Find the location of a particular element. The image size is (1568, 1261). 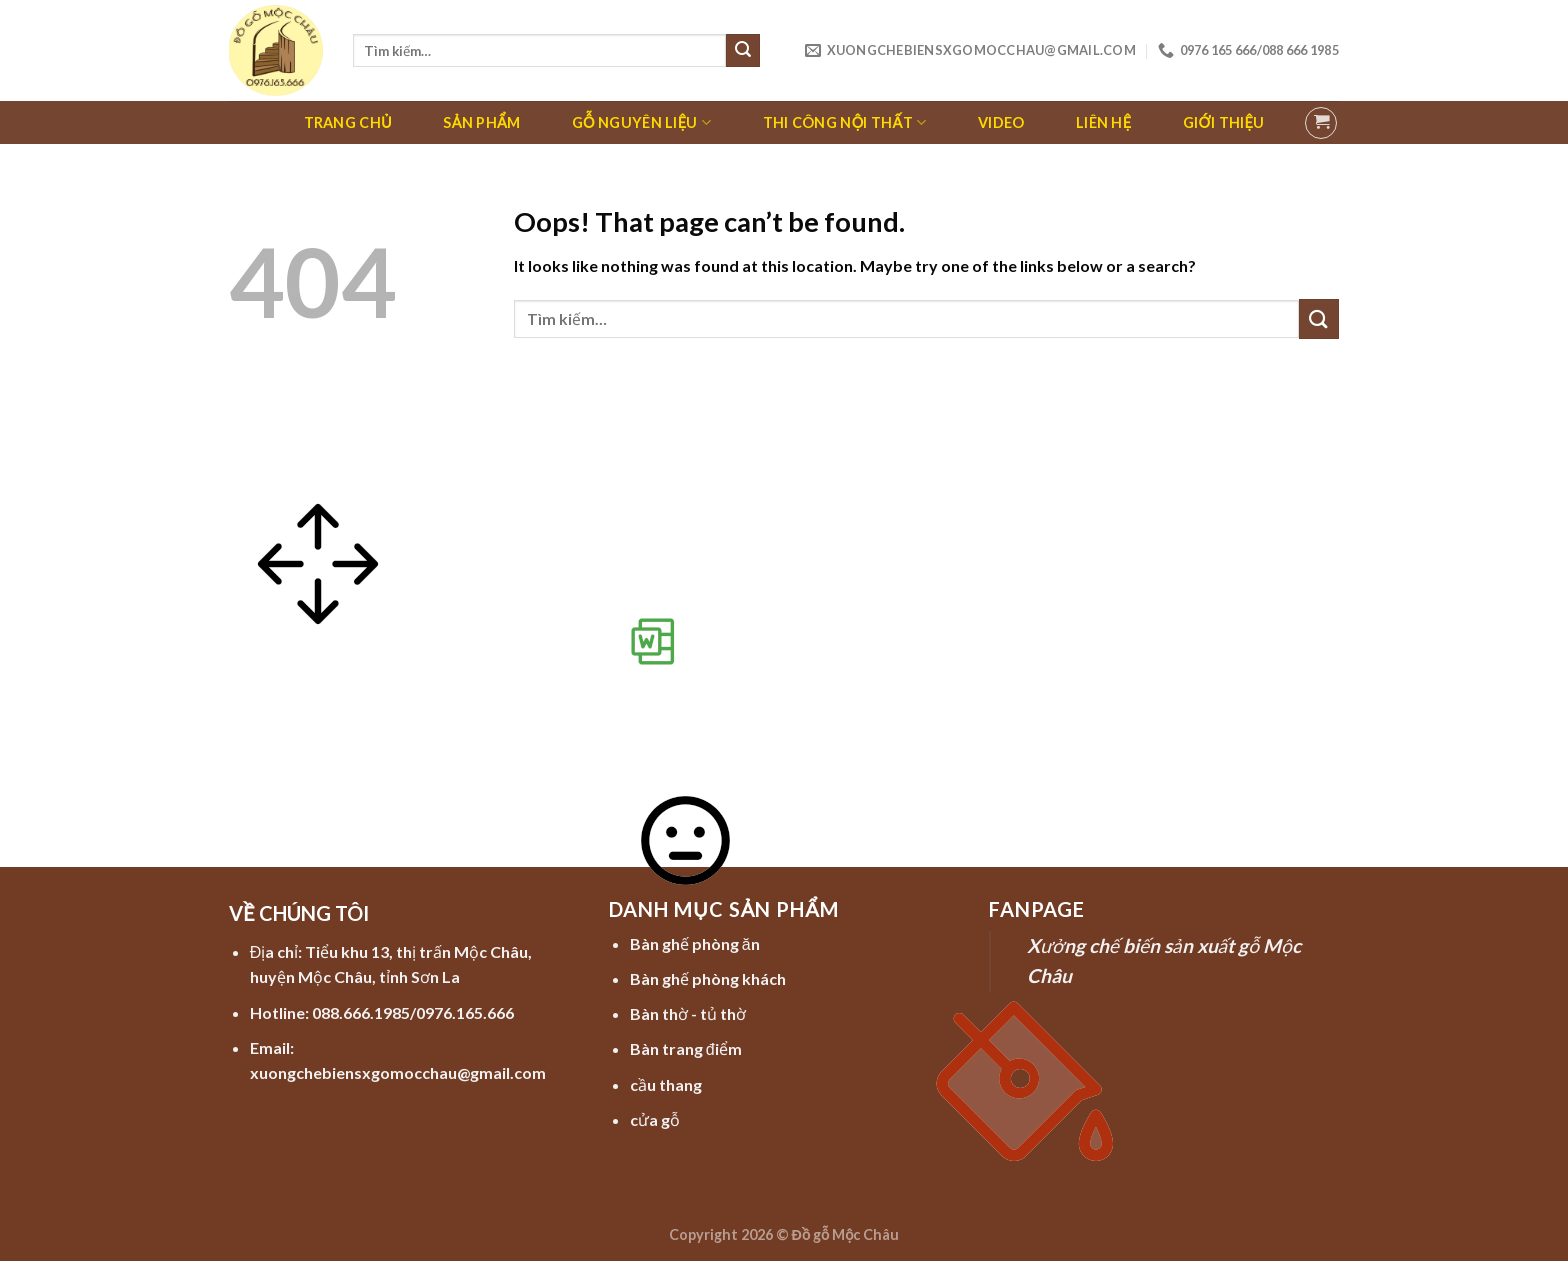

open Microsoft Word is located at coordinates (654, 641).